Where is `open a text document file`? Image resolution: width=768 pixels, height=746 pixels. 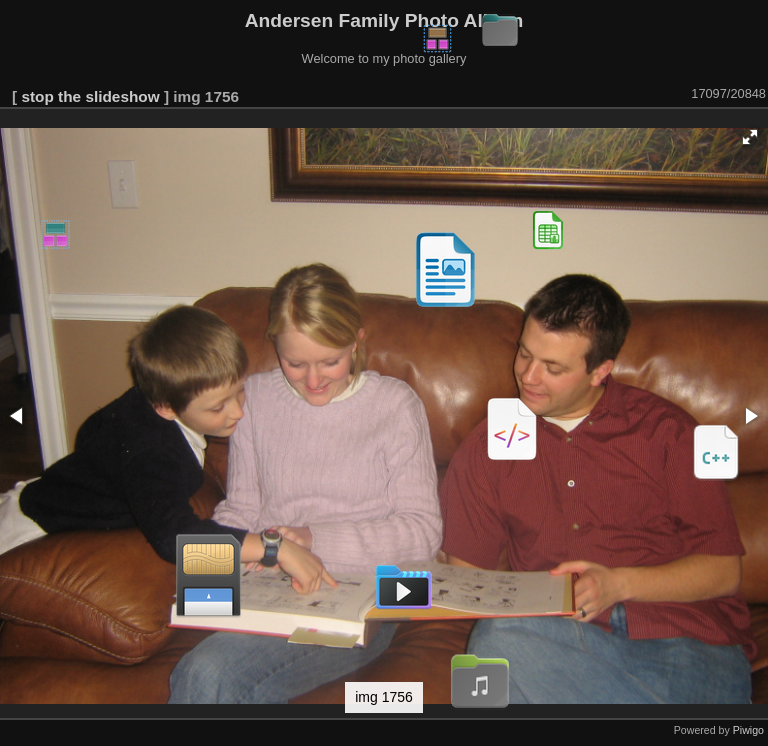
open a text document file is located at coordinates (445, 269).